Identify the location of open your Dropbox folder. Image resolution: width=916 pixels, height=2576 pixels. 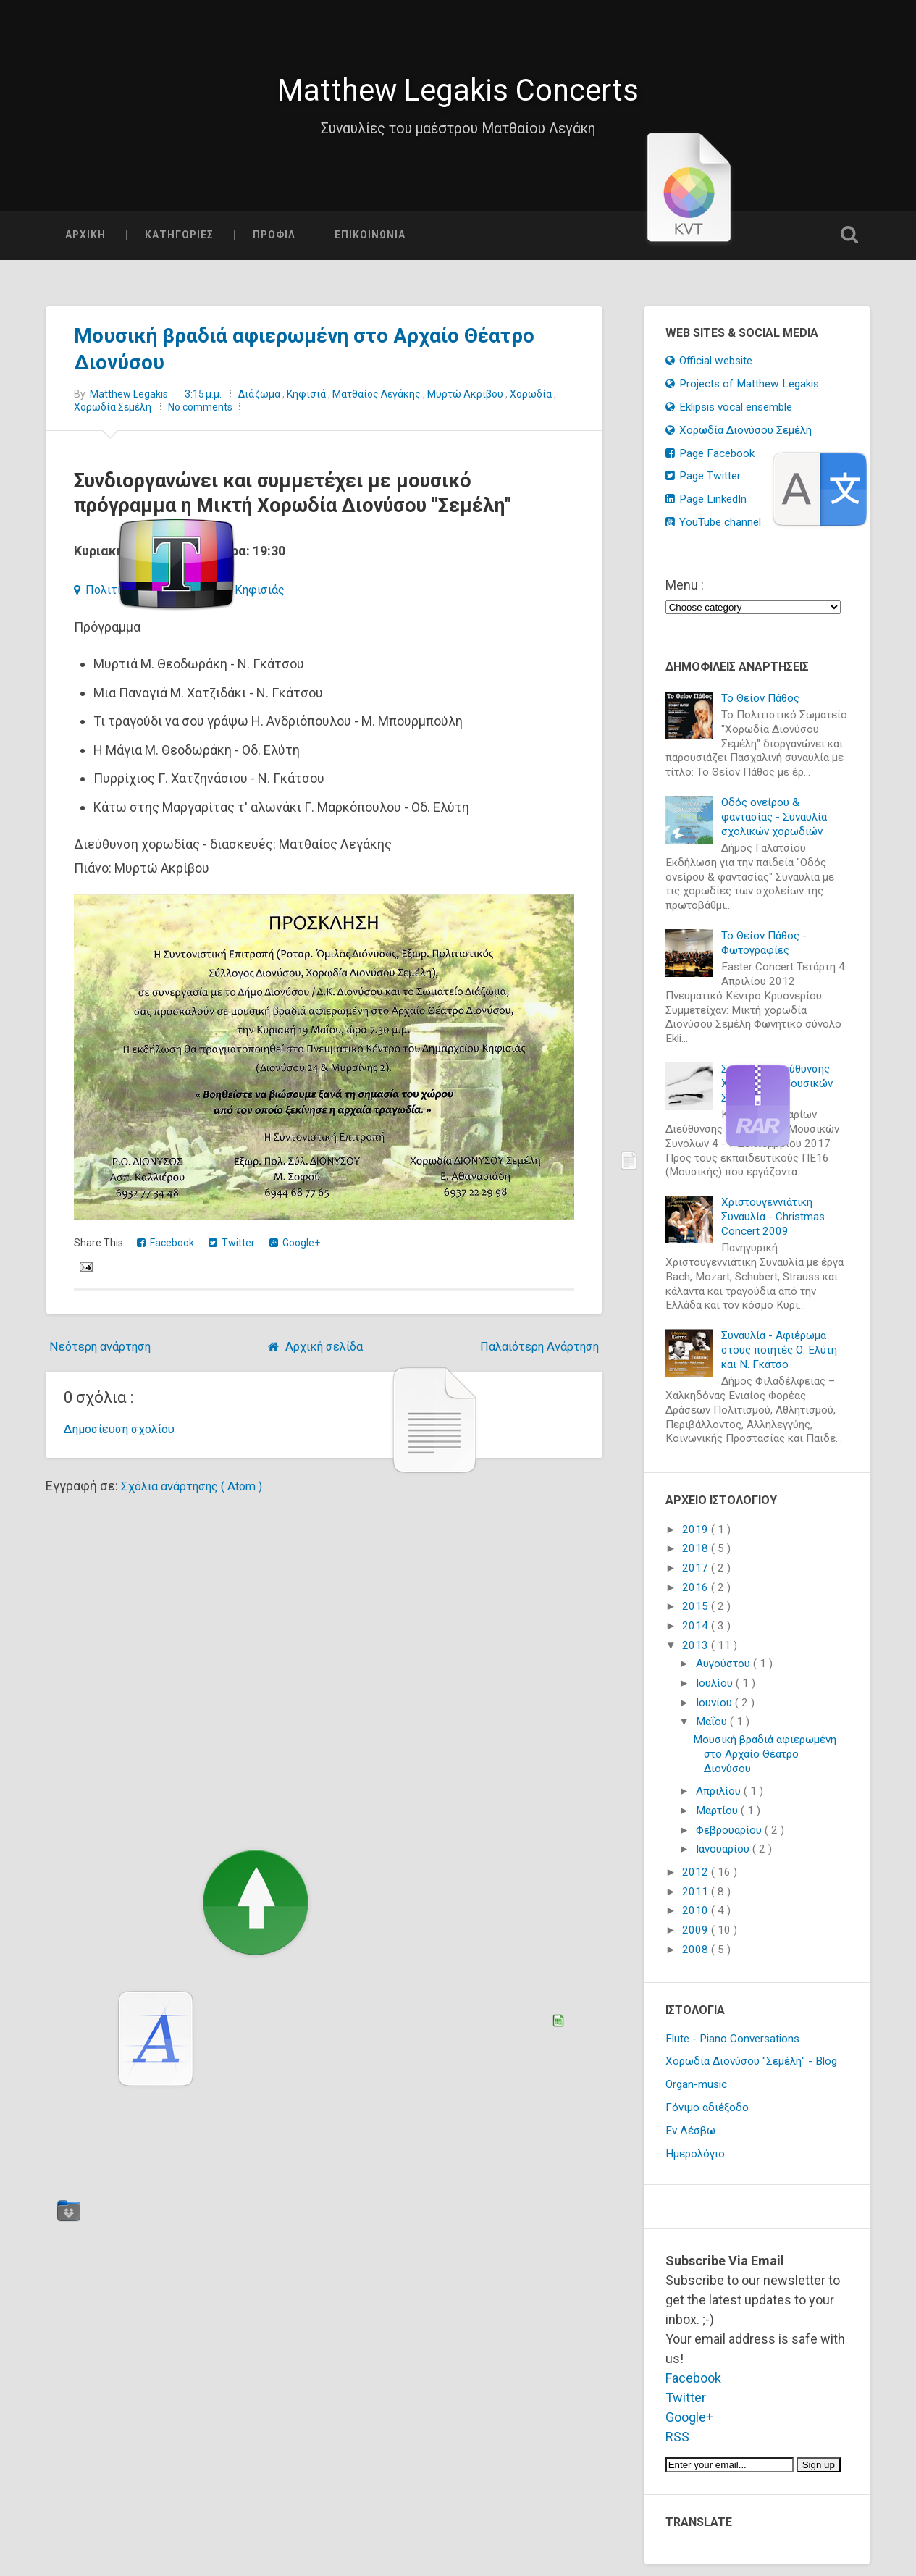
(69, 2210).